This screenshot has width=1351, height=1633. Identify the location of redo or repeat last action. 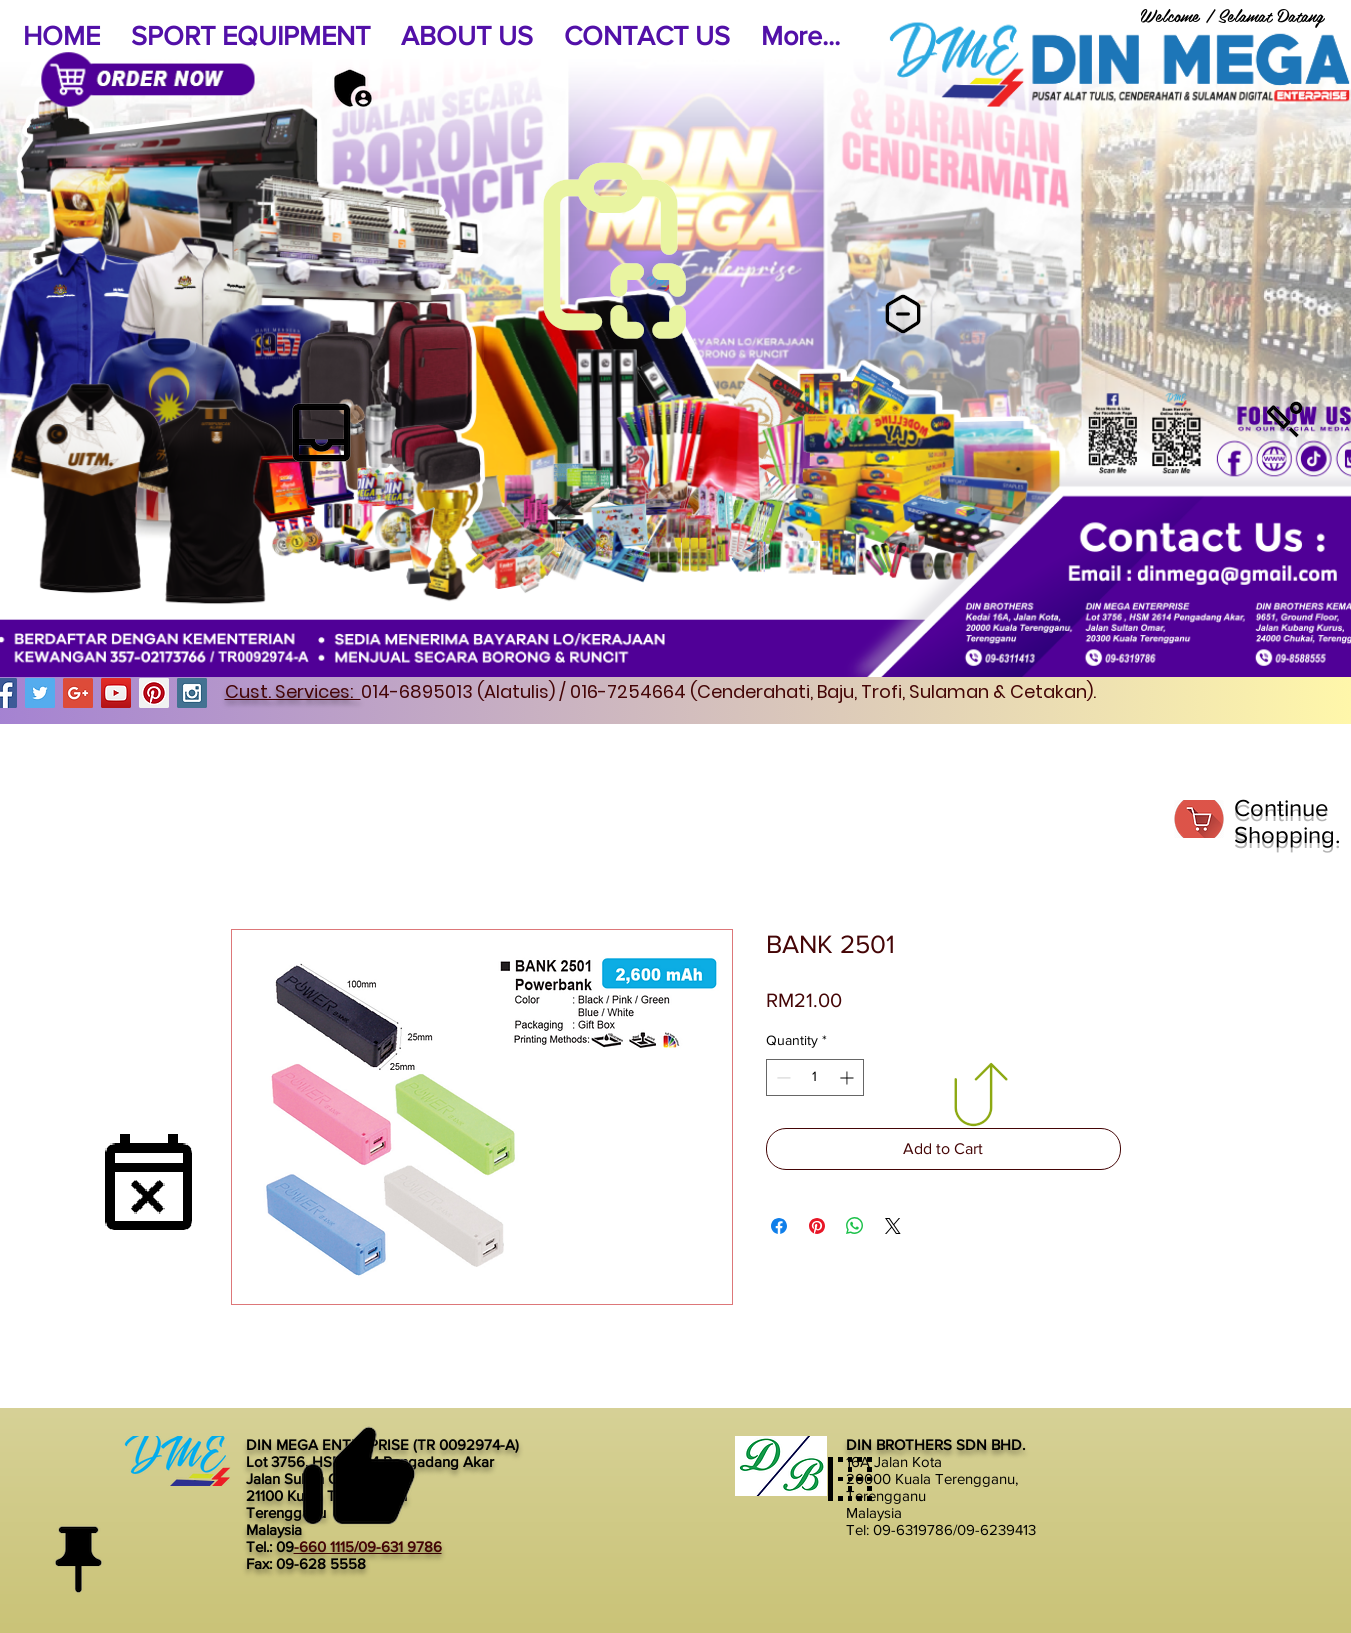
(978, 1094).